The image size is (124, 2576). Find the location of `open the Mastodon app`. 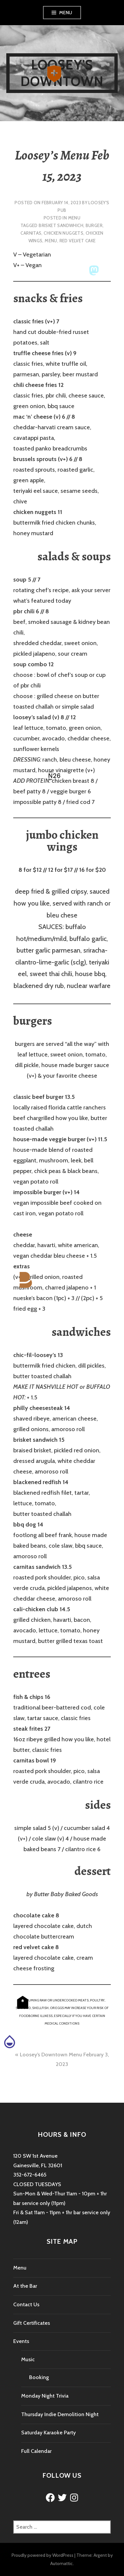

open the Mastodon app is located at coordinates (94, 270).